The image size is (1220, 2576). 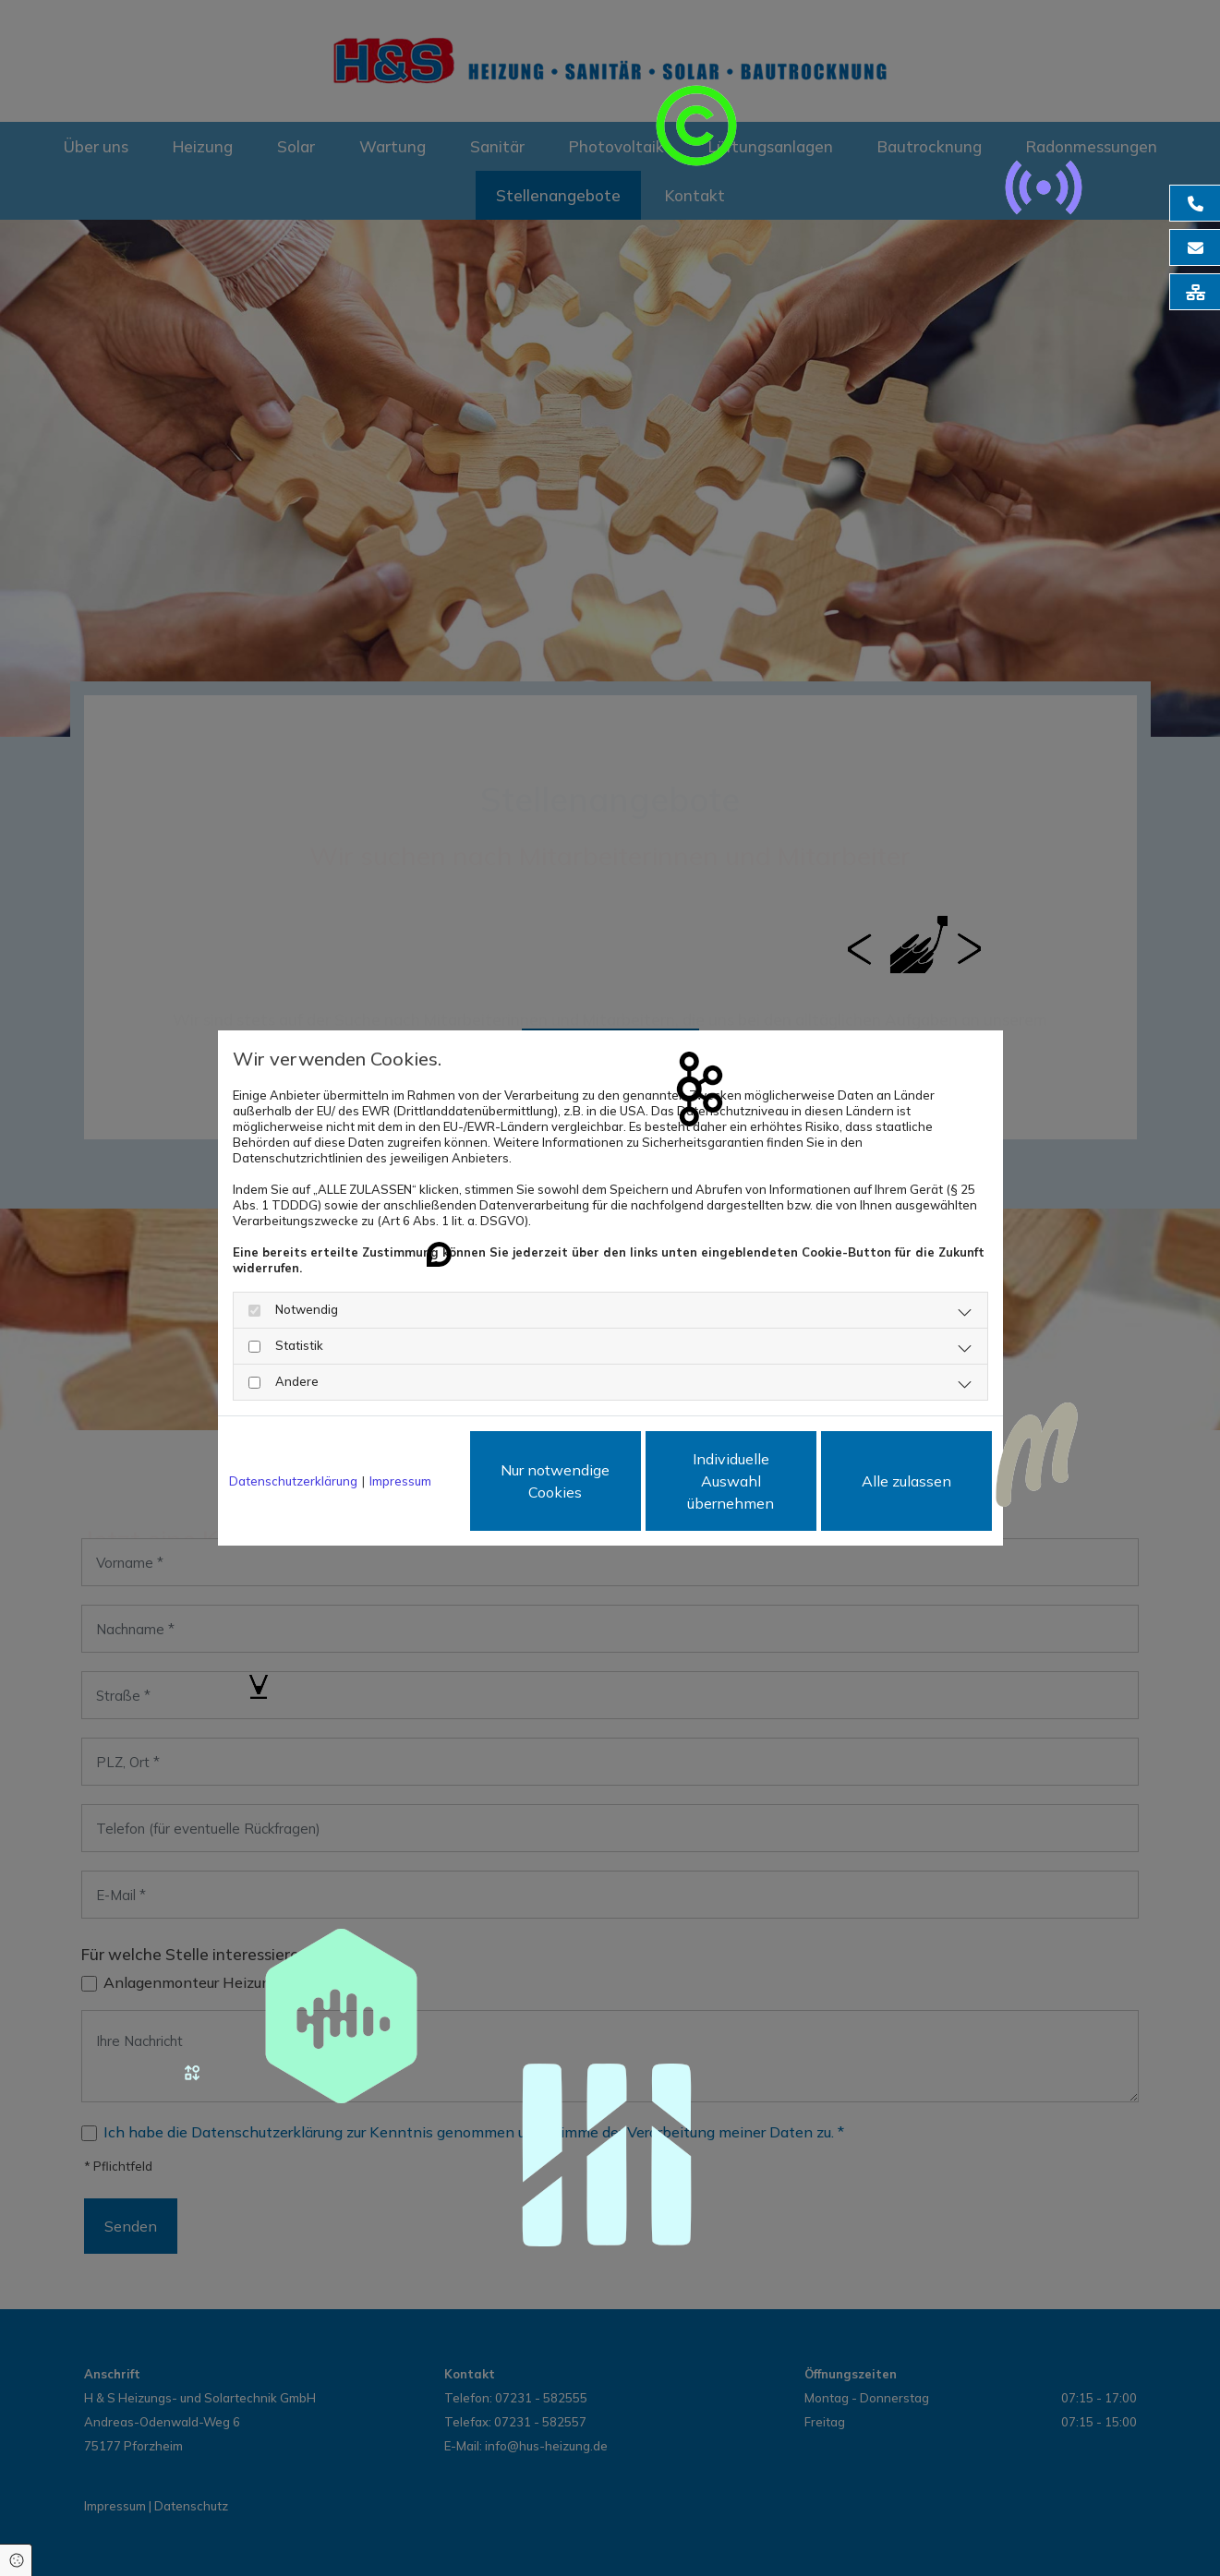 I want to click on open Discourse community forum, so click(x=439, y=1254).